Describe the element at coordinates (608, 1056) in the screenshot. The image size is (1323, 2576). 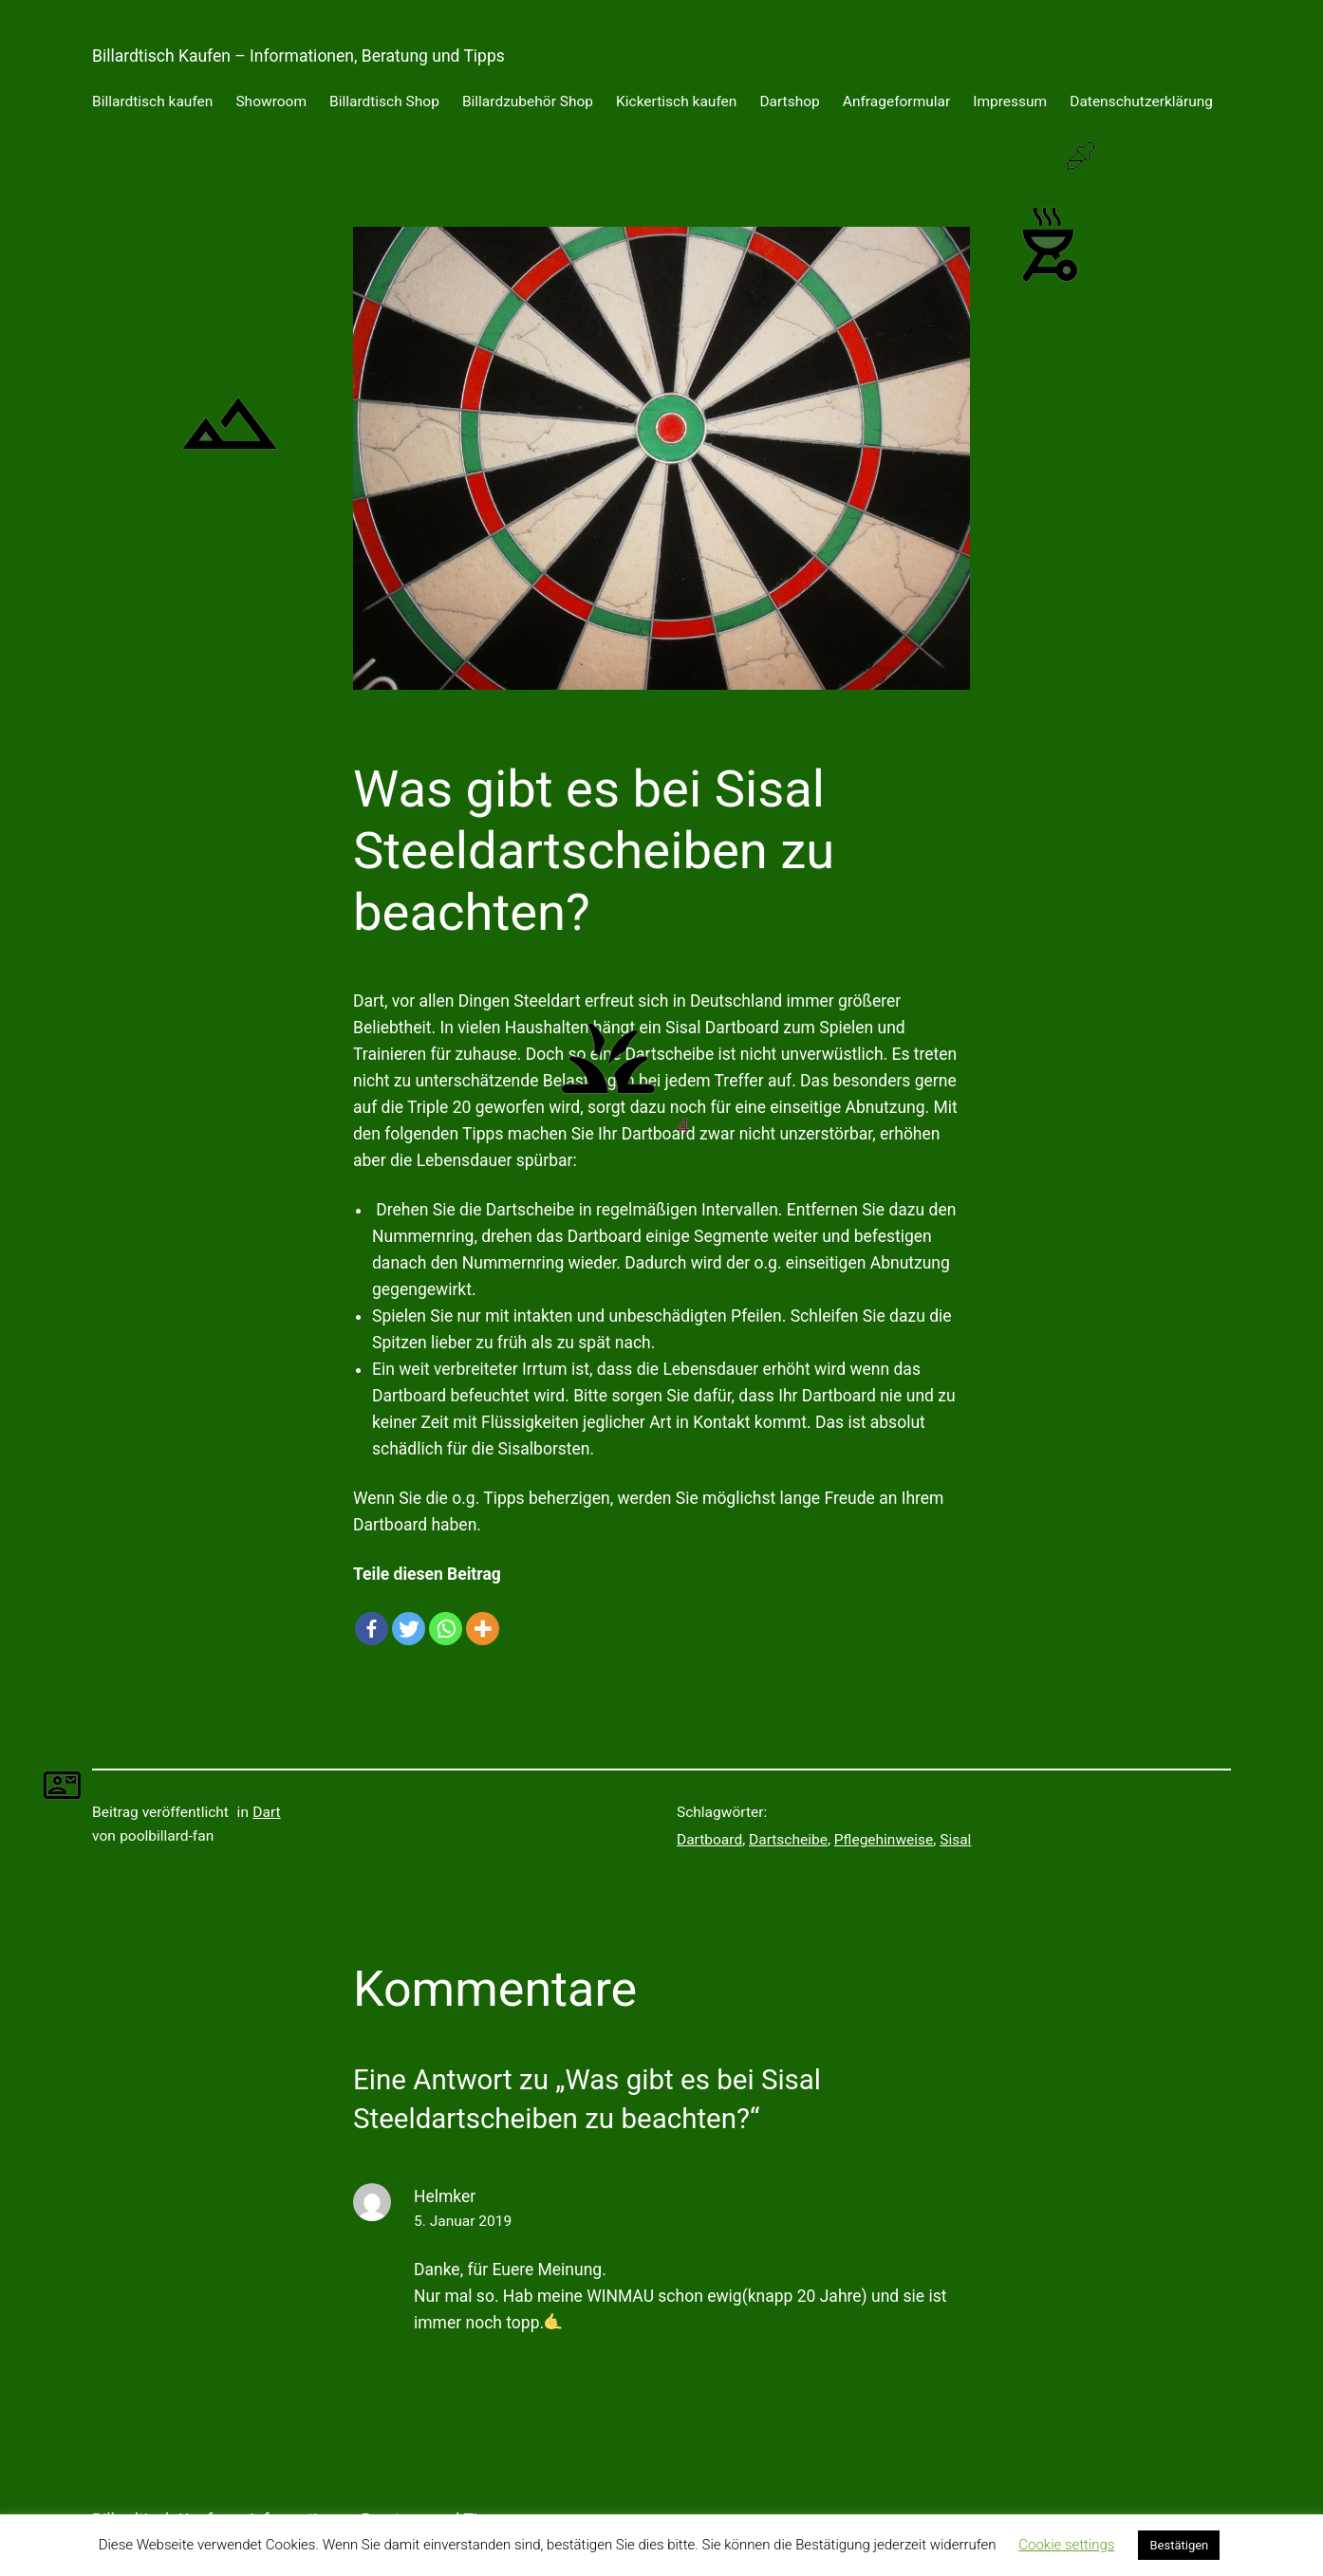
I see `view outdoor or nature-related content` at that location.